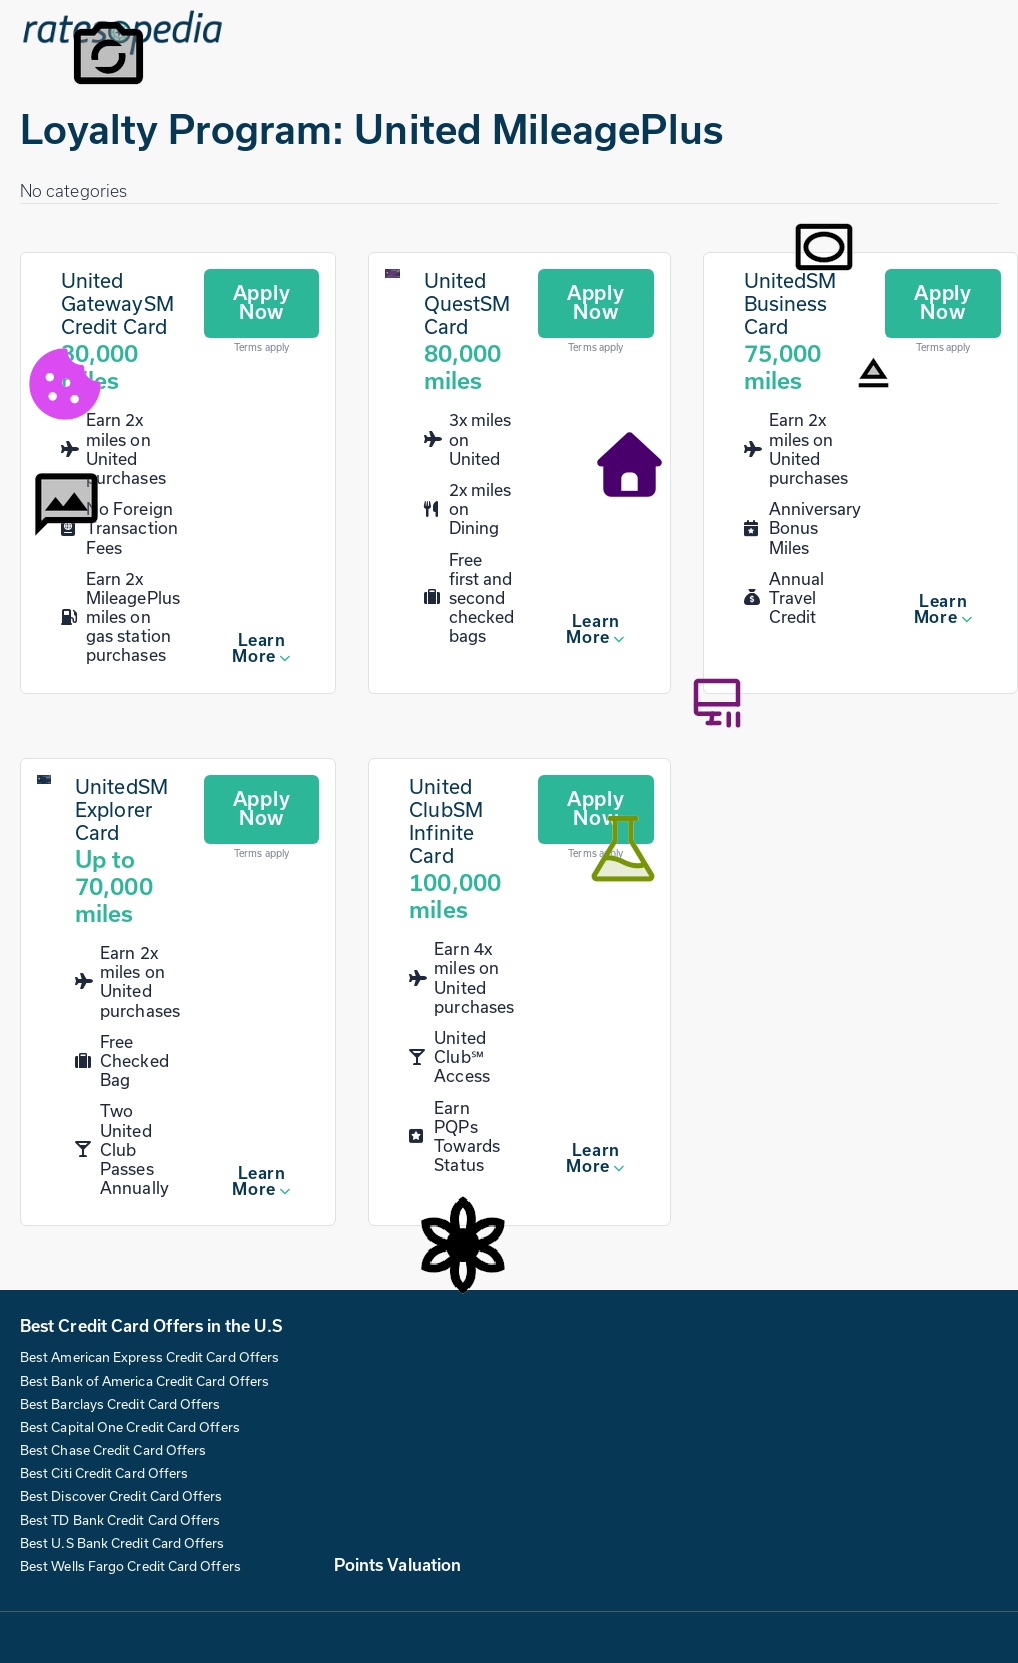 Image resolution: width=1018 pixels, height=1663 pixels. Describe the element at coordinates (463, 1245) in the screenshot. I see `apply a vintage or retro photo filter` at that location.